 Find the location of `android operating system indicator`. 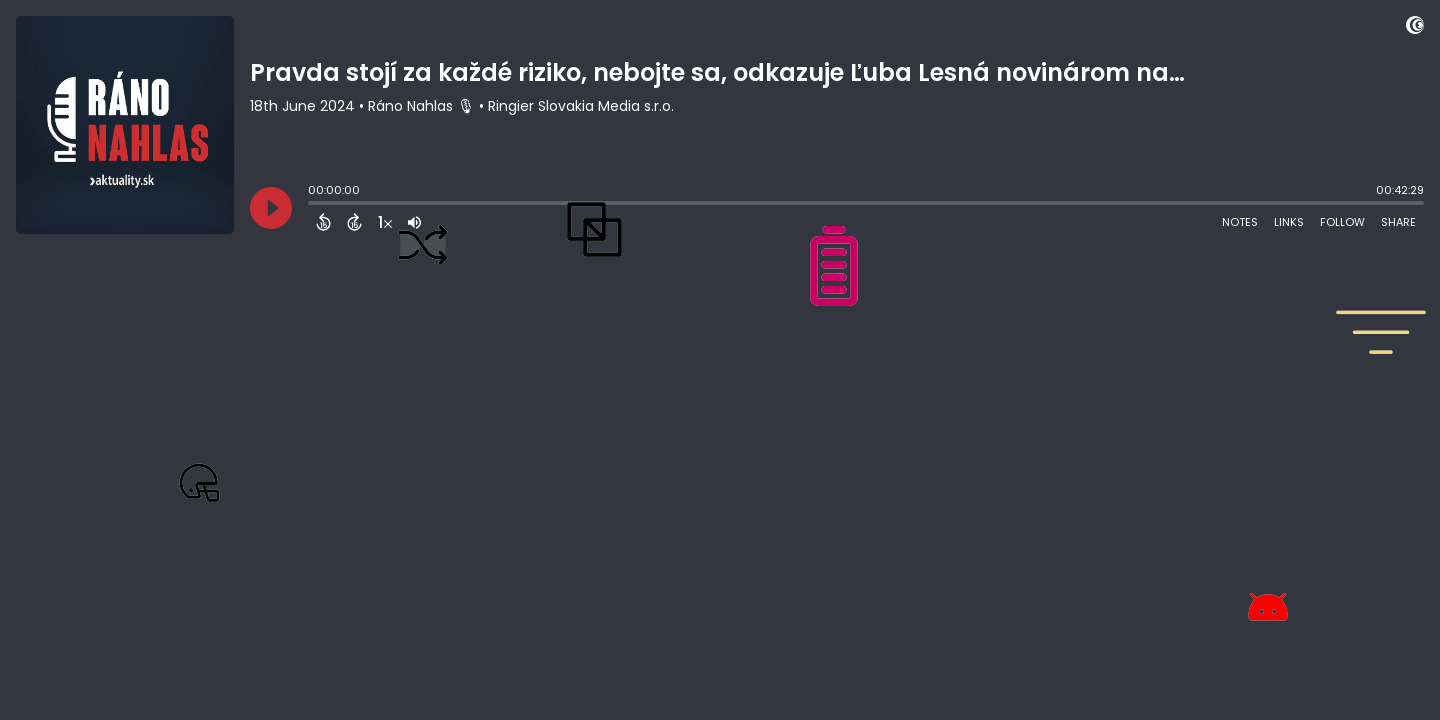

android operating system indicator is located at coordinates (1268, 608).